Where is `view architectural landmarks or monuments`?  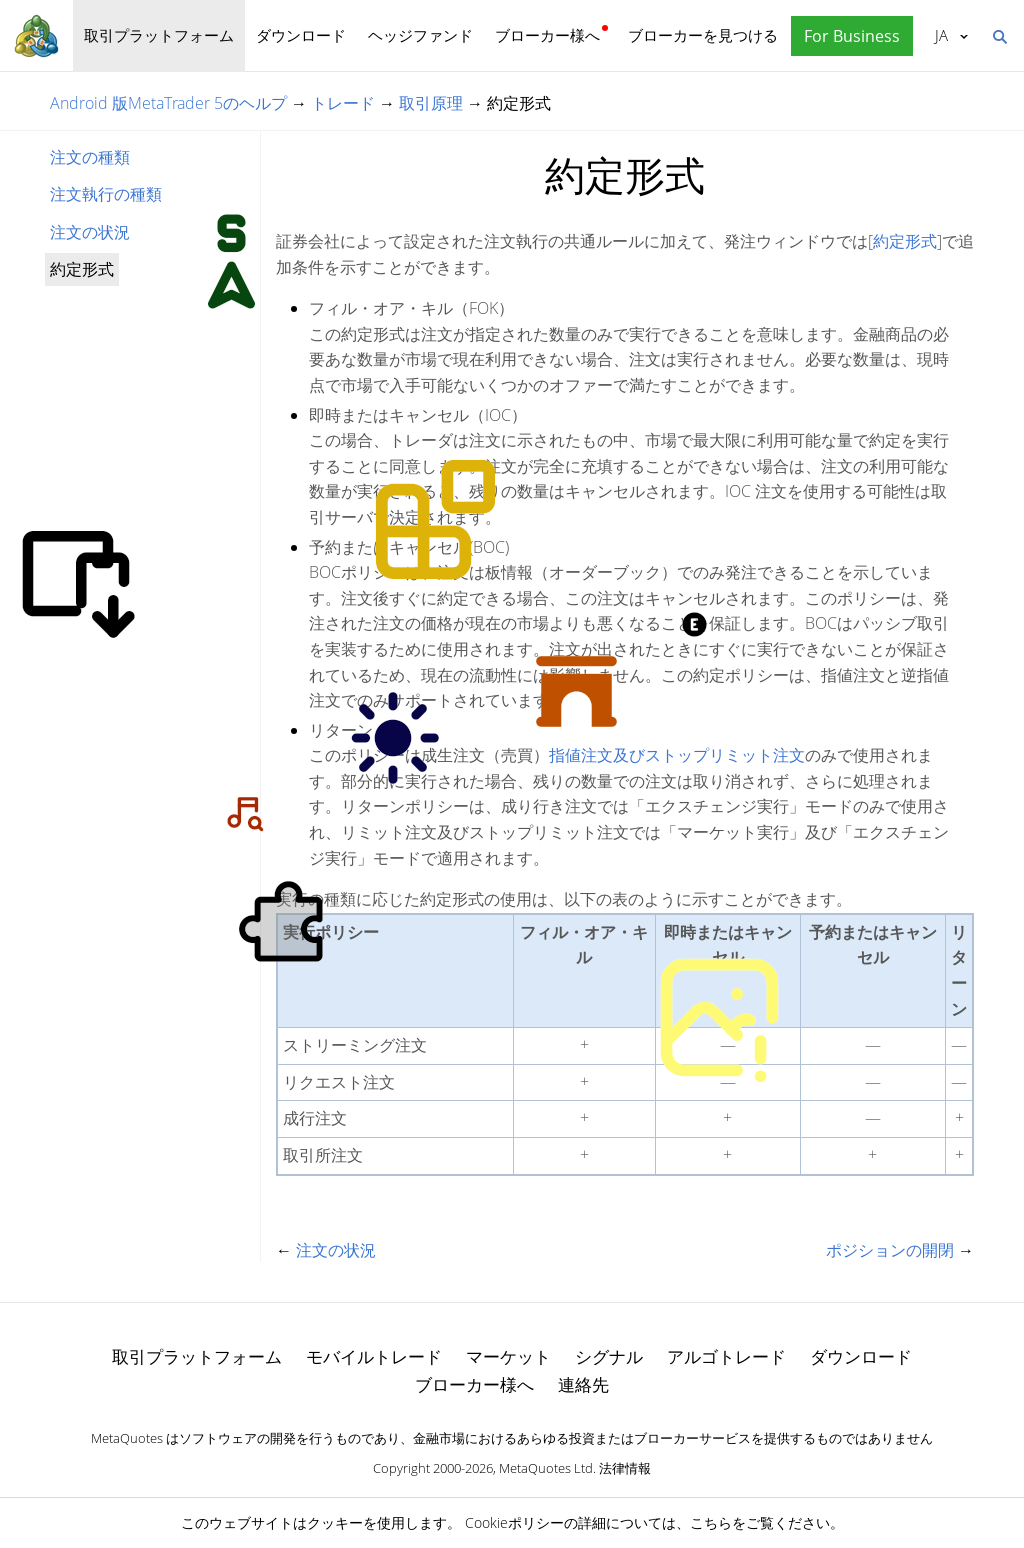 view architectural landmarks or monuments is located at coordinates (576, 691).